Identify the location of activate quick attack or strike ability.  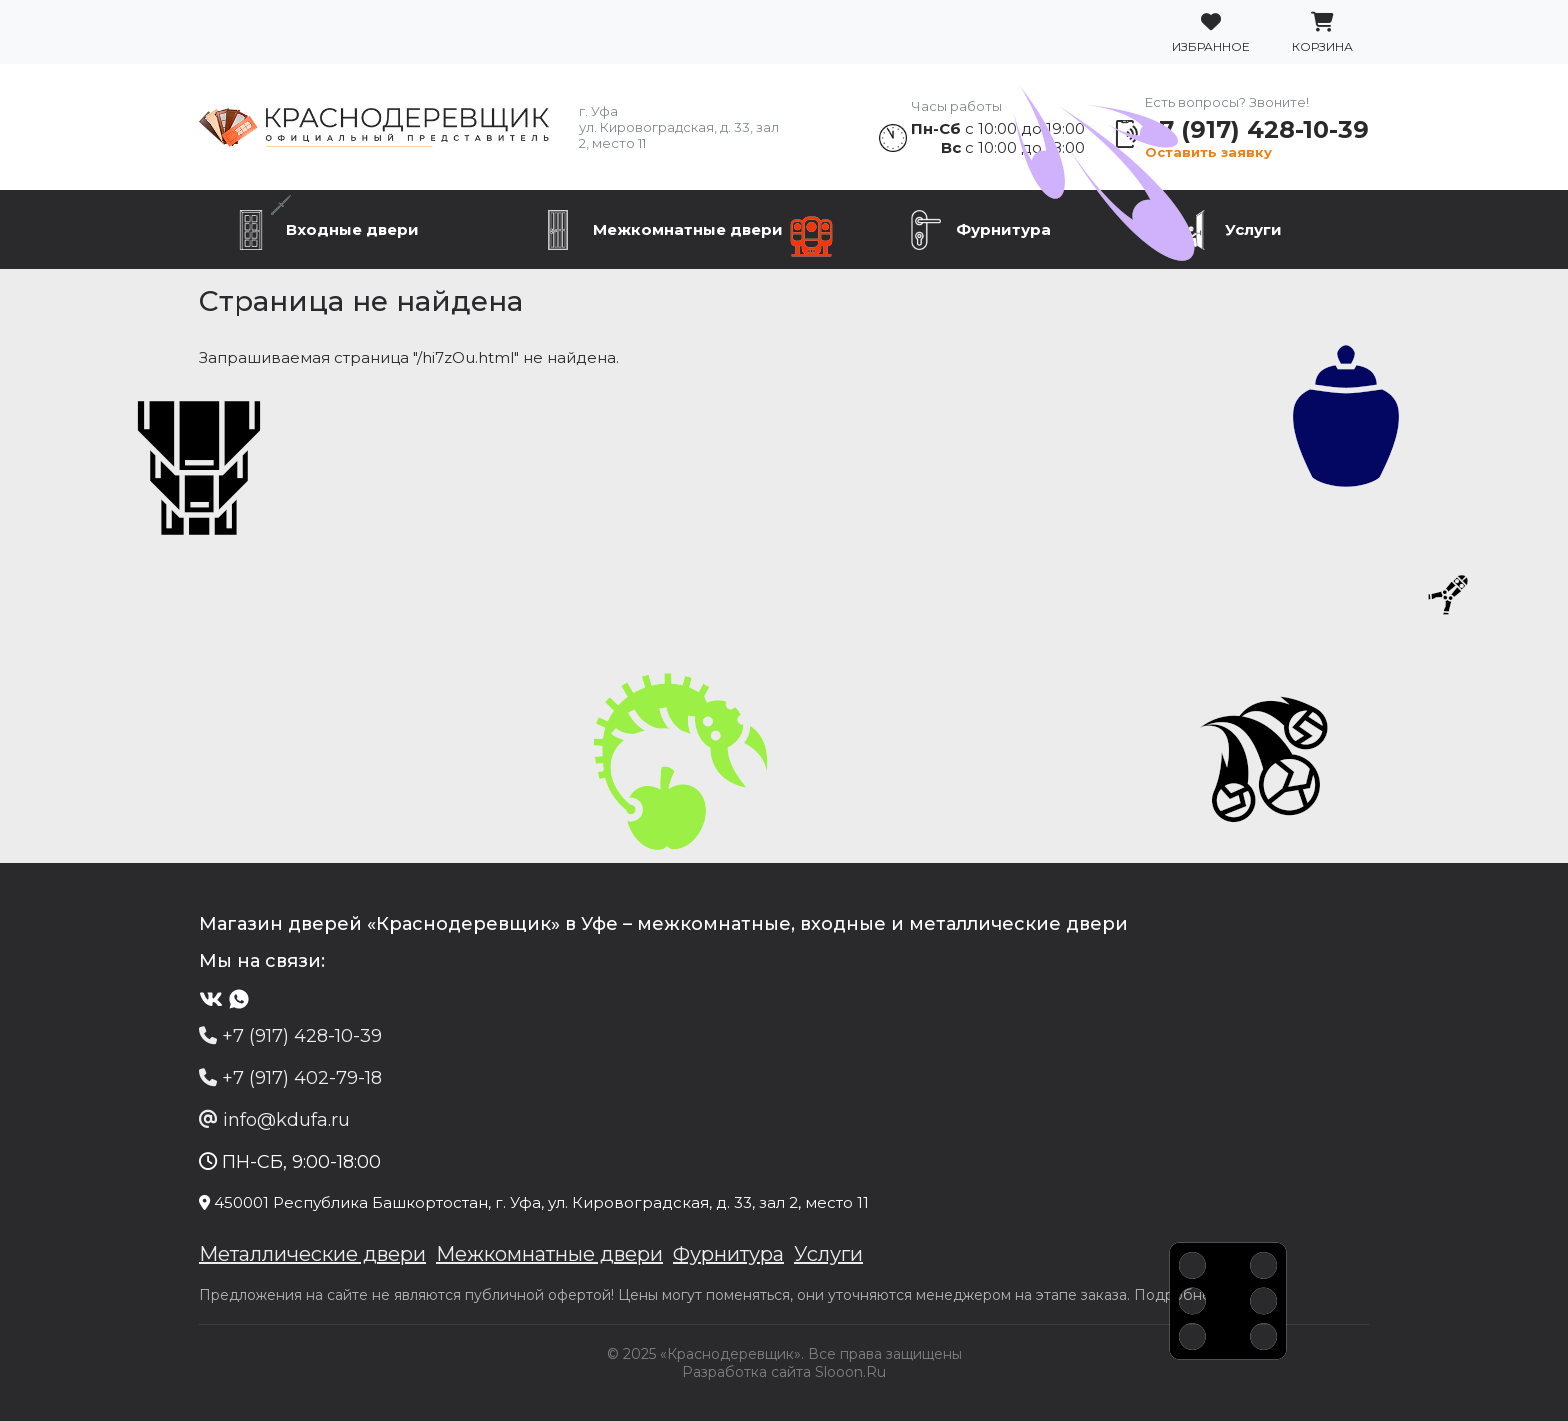
(1103, 172).